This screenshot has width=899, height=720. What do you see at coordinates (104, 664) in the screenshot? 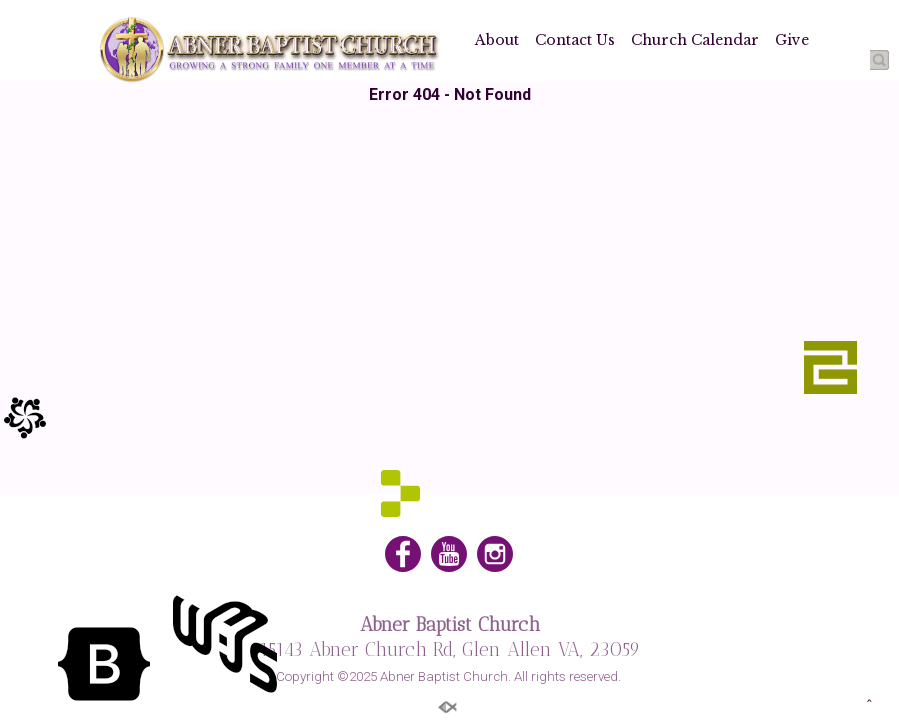
I see `Bootstrap framework logo` at bounding box center [104, 664].